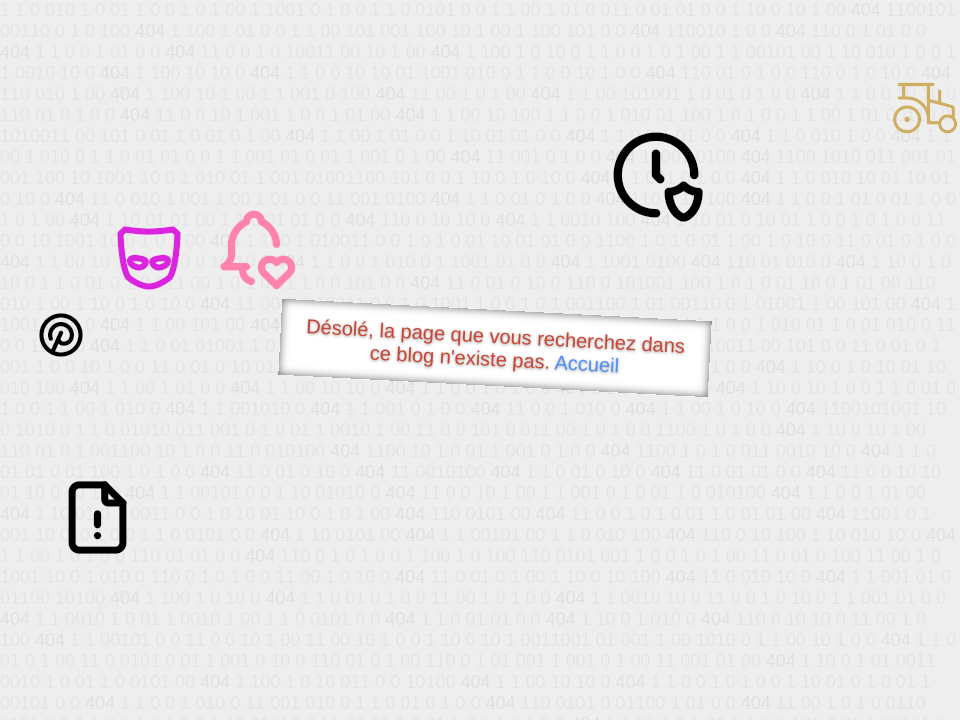 Image resolution: width=960 pixels, height=720 pixels. Describe the element at coordinates (97, 517) in the screenshot. I see `indicates a file with an error or warning` at that location.